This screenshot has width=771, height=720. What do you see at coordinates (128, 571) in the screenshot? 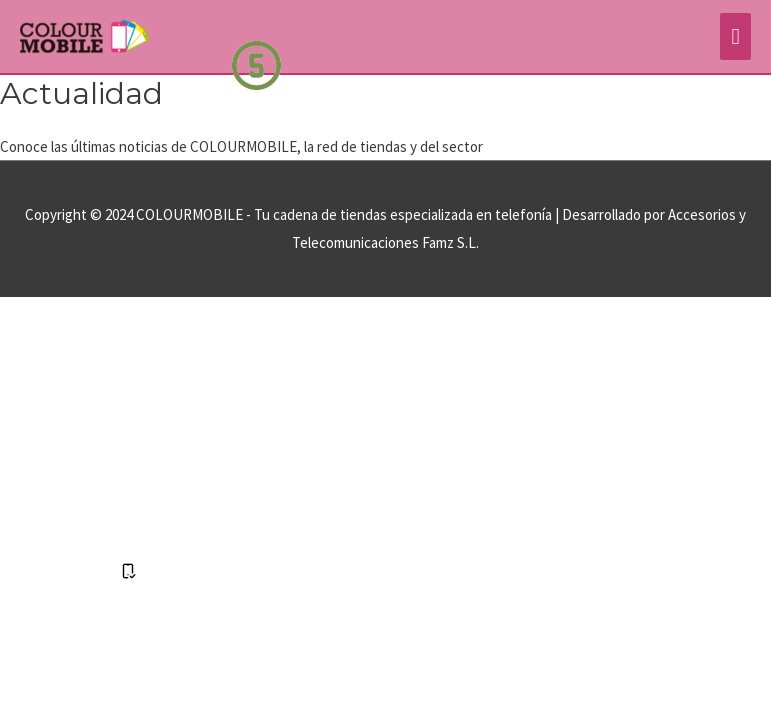
I see `mobile device verified successfully` at bounding box center [128, 571].